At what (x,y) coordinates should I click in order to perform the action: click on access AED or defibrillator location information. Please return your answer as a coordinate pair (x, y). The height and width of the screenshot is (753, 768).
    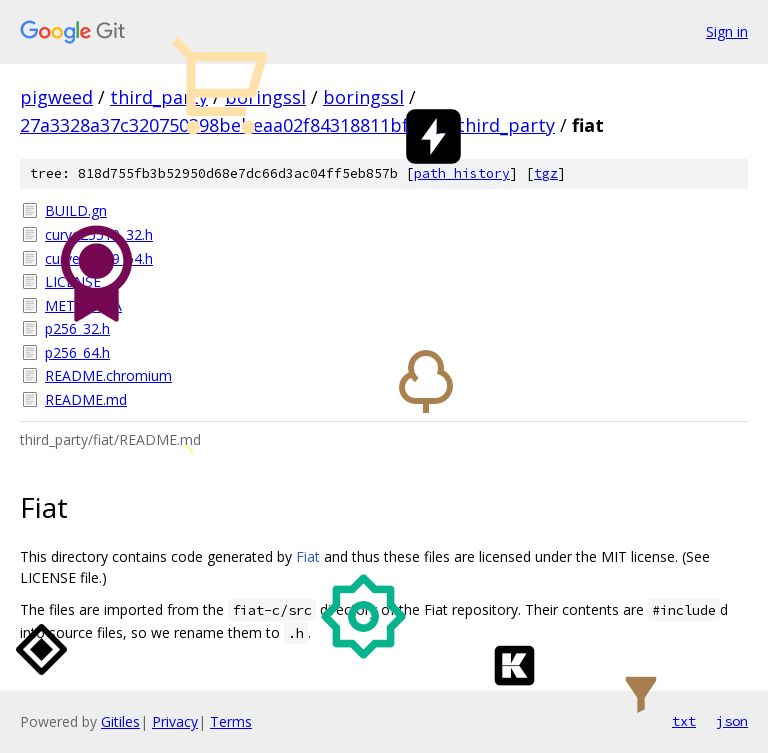
    Looking at the image, I should click on (433, 136).